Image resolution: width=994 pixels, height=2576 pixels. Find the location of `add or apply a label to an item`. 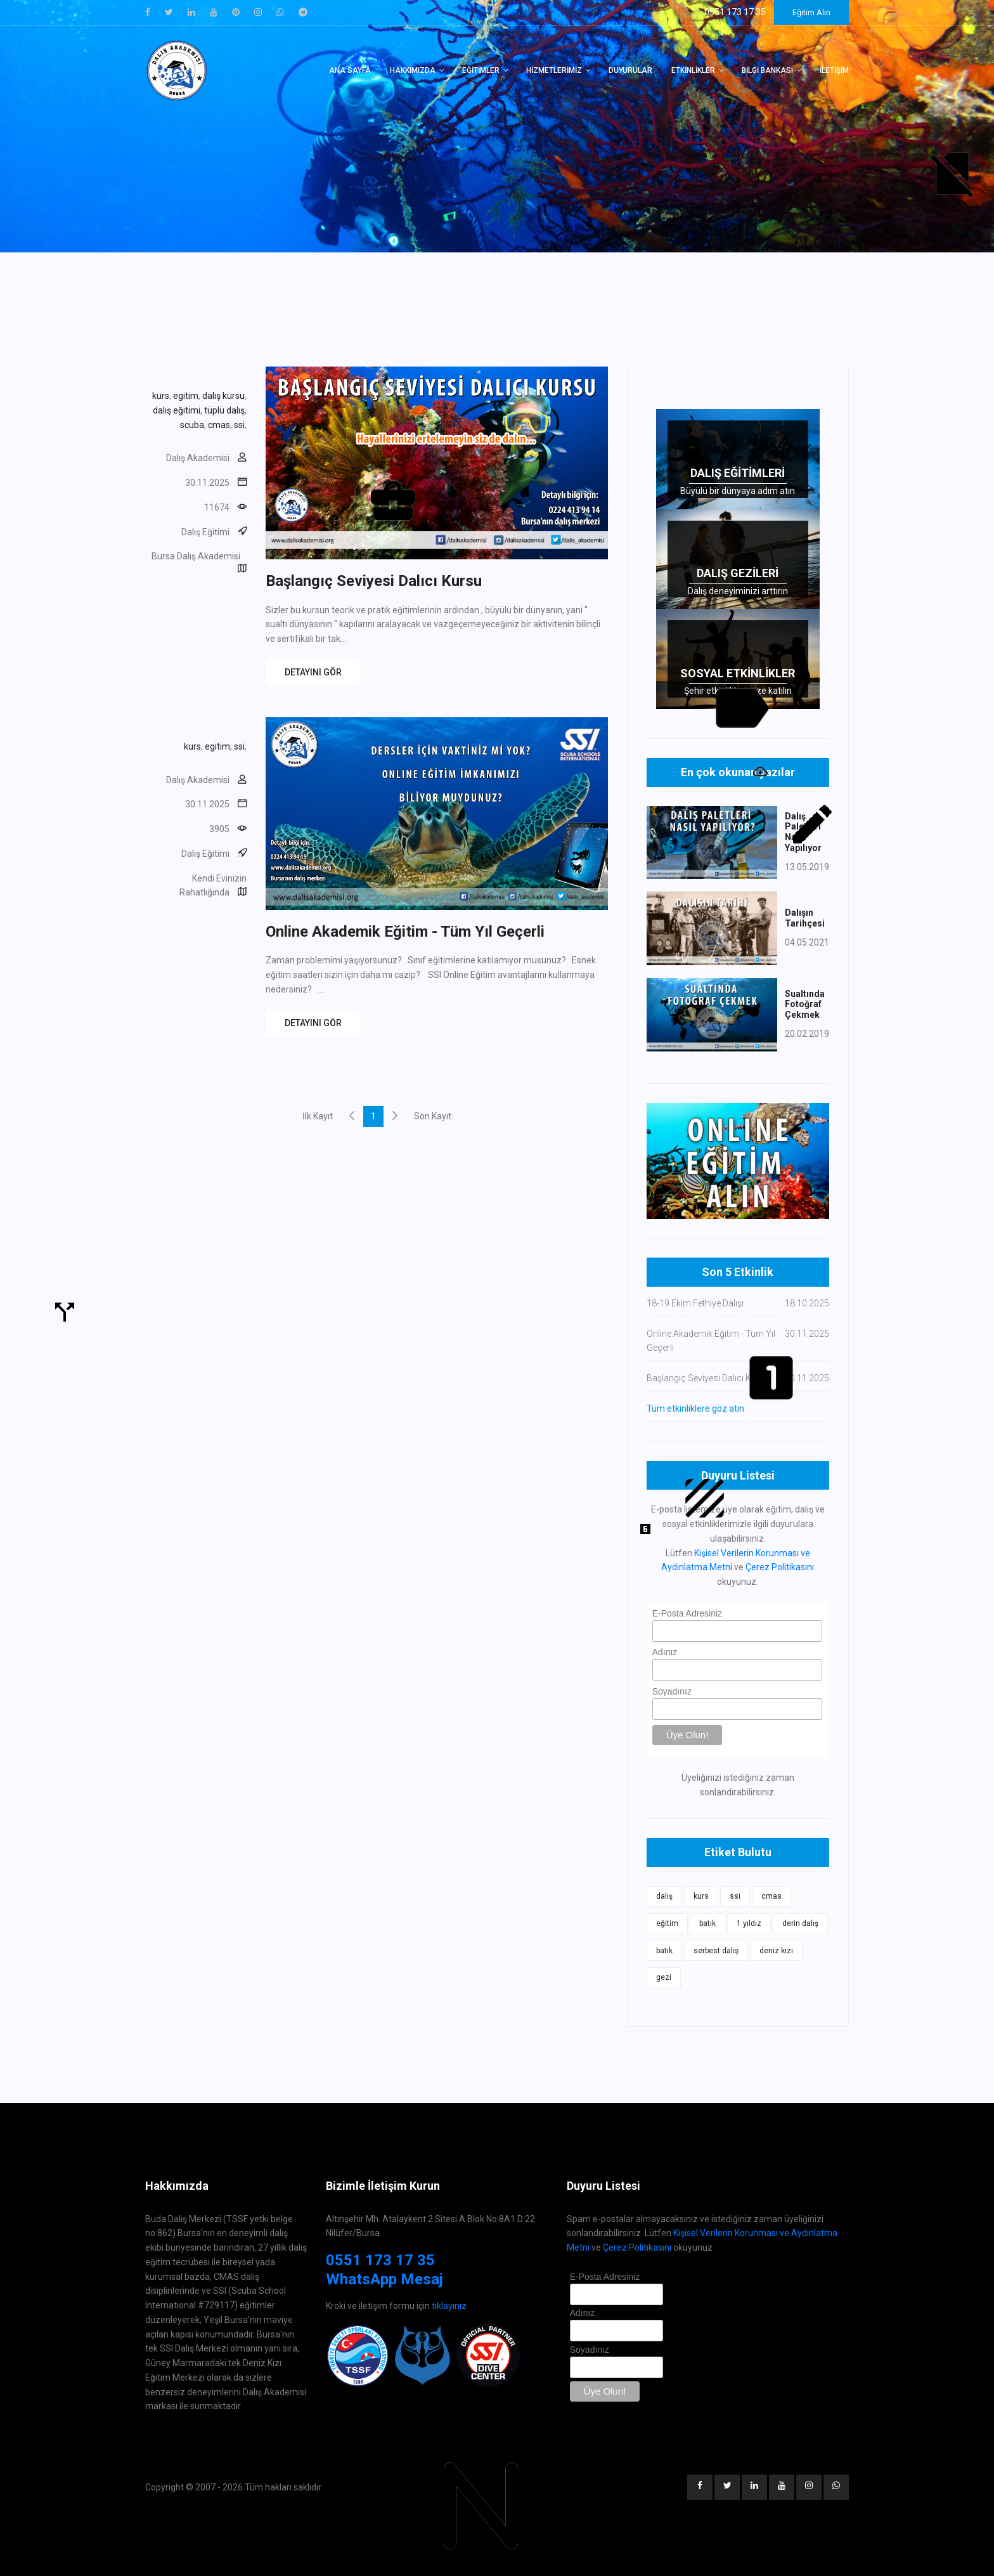

add or apply a label to an item is located at coordinates (741, 708).